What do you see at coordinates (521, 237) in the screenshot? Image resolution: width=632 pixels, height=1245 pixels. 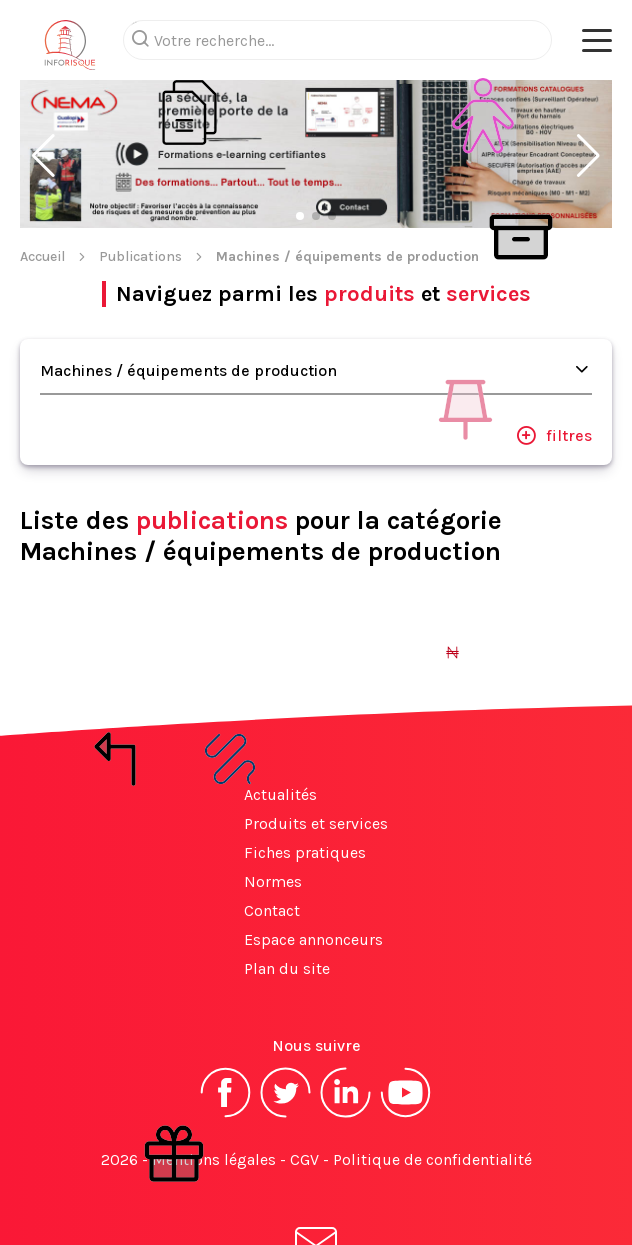 I see `archive selected items` at bounding box center [521, 237].